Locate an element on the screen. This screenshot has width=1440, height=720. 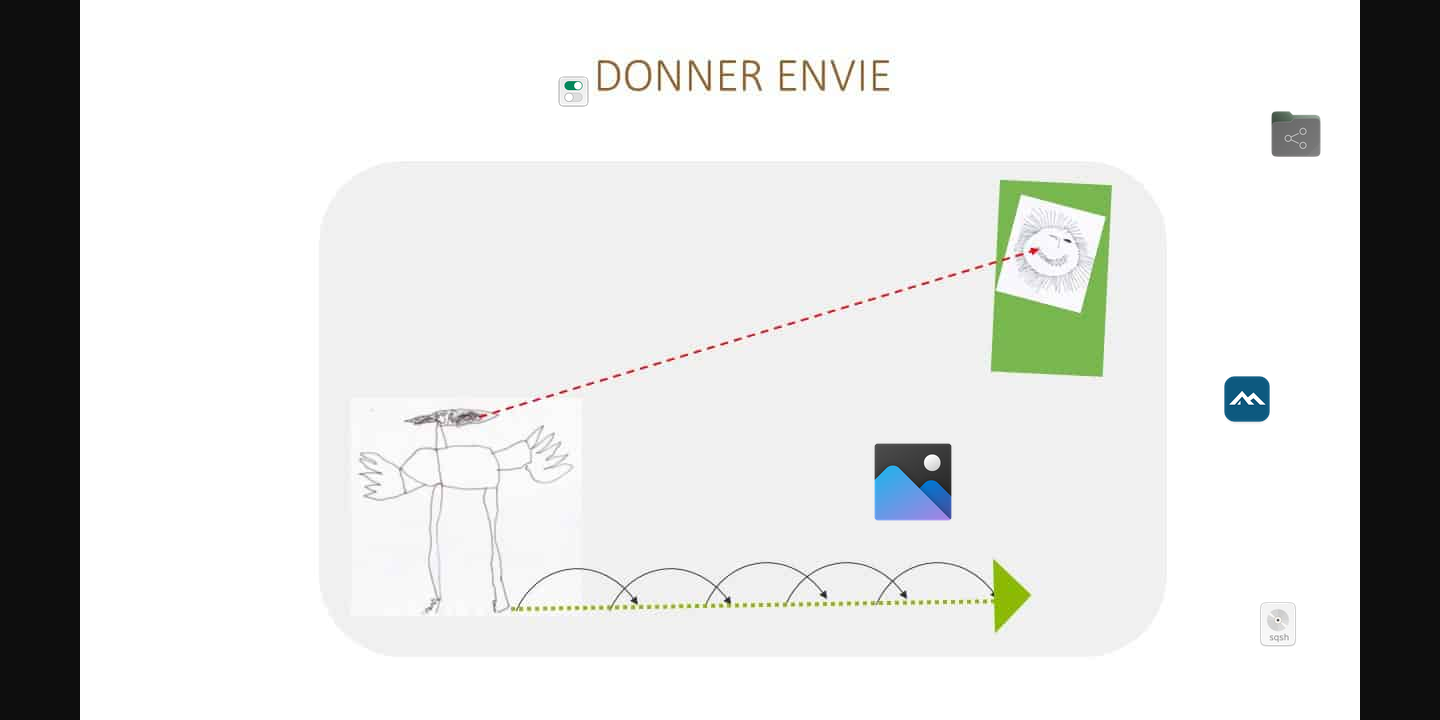
a squashfs compressed filesystem archive file is located at coordinates (1278, 624).